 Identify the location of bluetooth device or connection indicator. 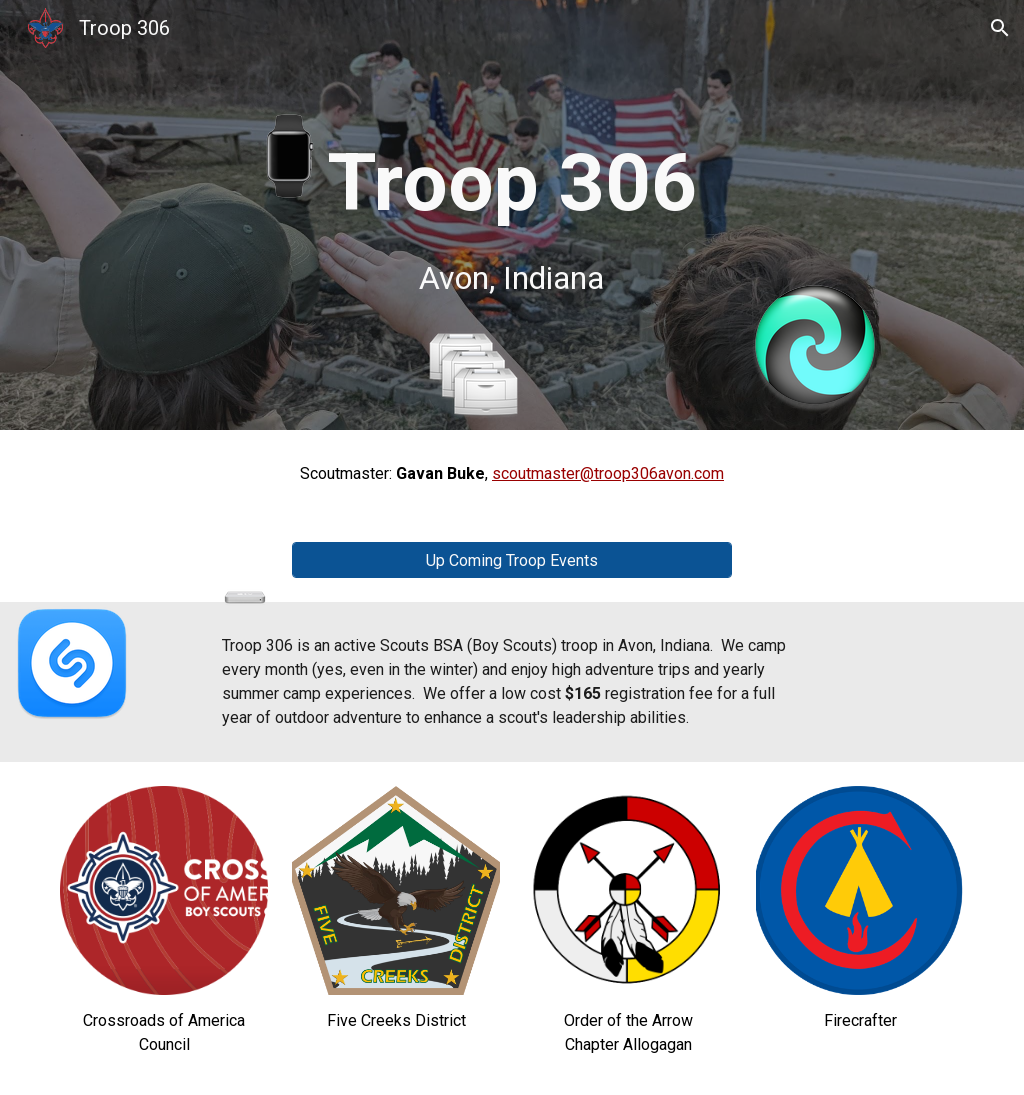
(164, 518).